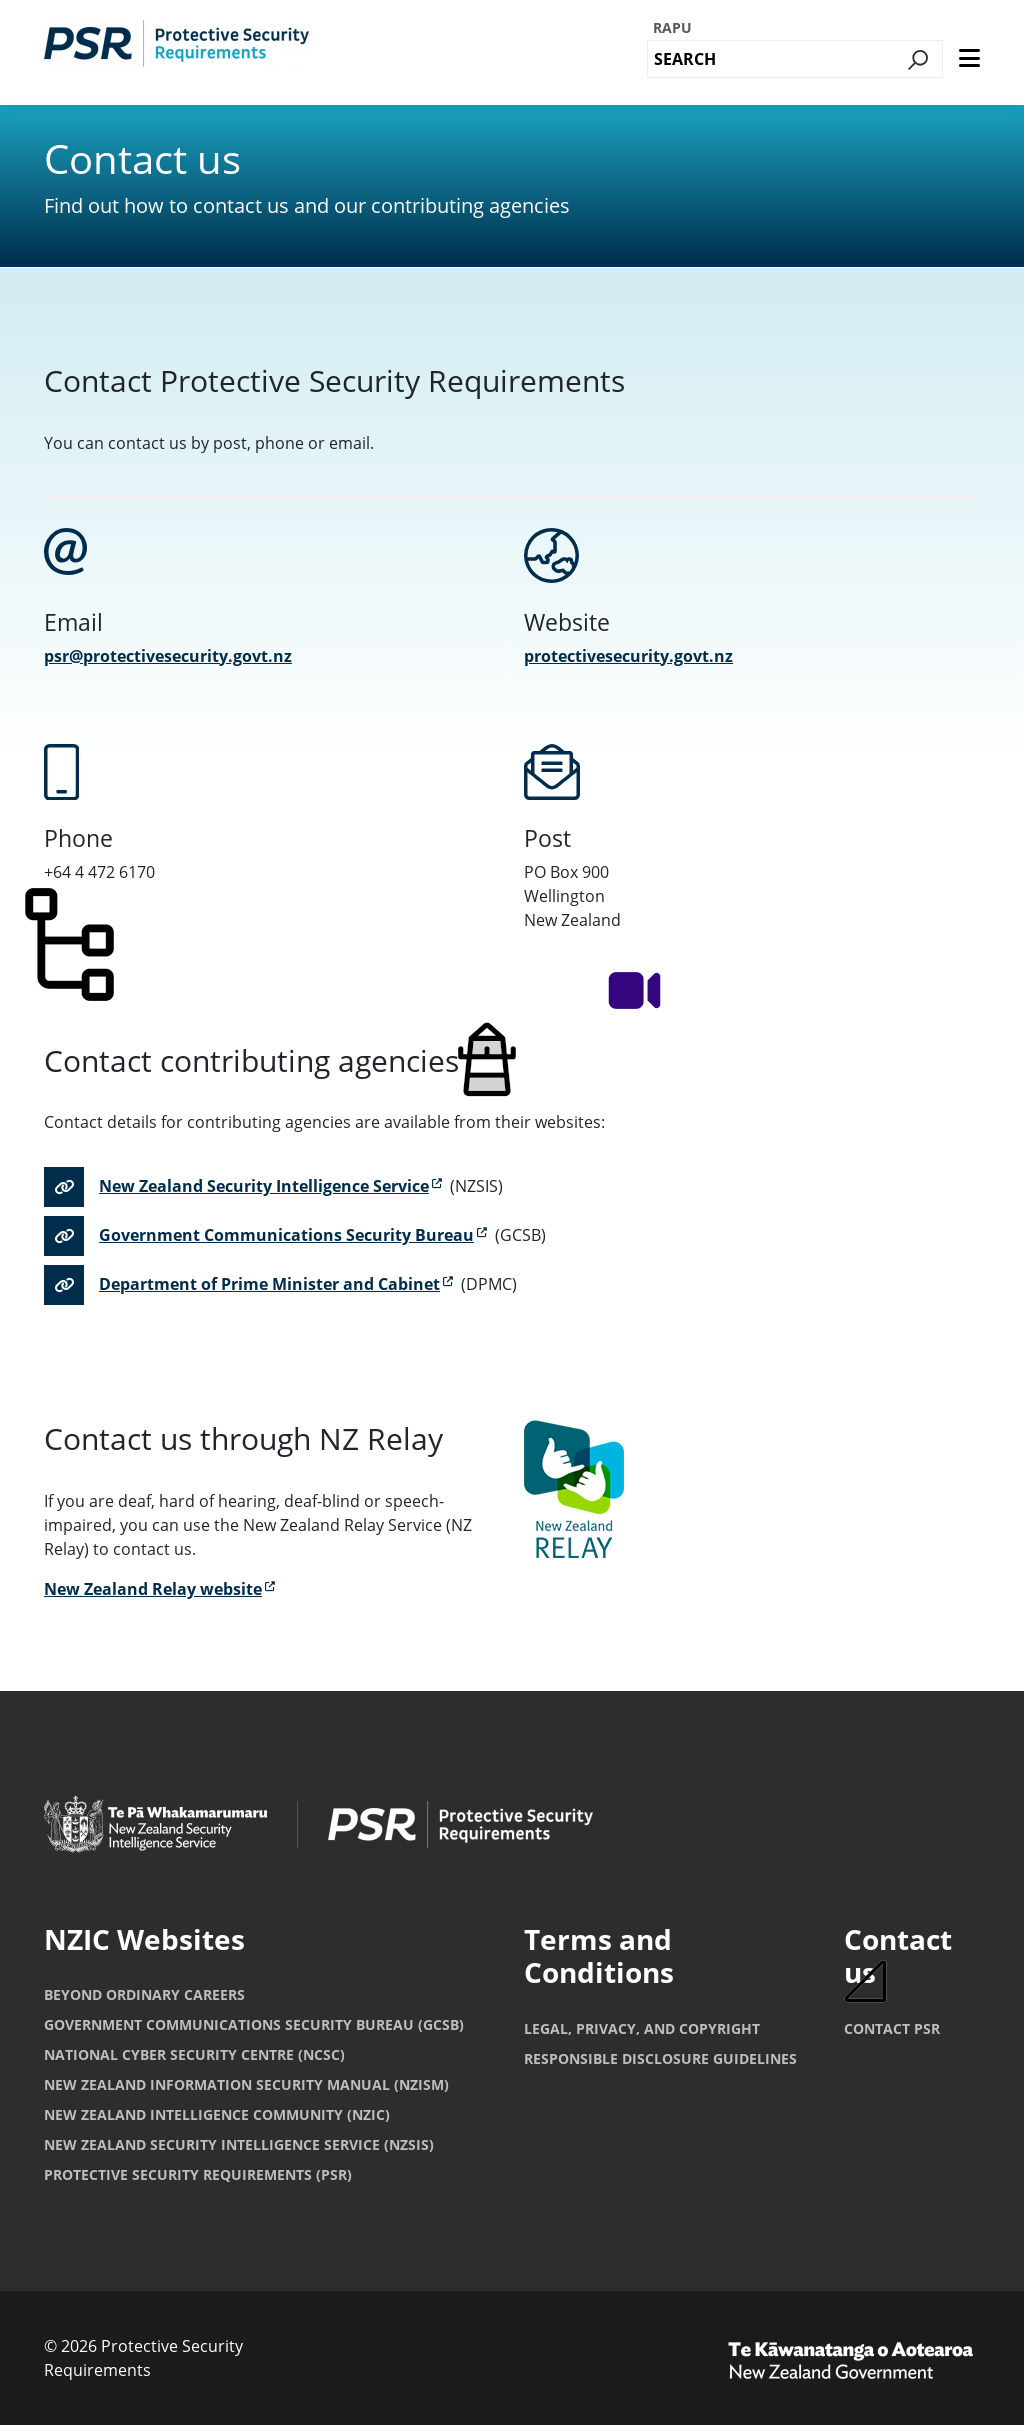 This screenshot has width=1024, height=2425. What do you see at coordinates (65, 944) in the screenshot?
I see `view hierarchical folder structure` at bounding box center [65, 944].